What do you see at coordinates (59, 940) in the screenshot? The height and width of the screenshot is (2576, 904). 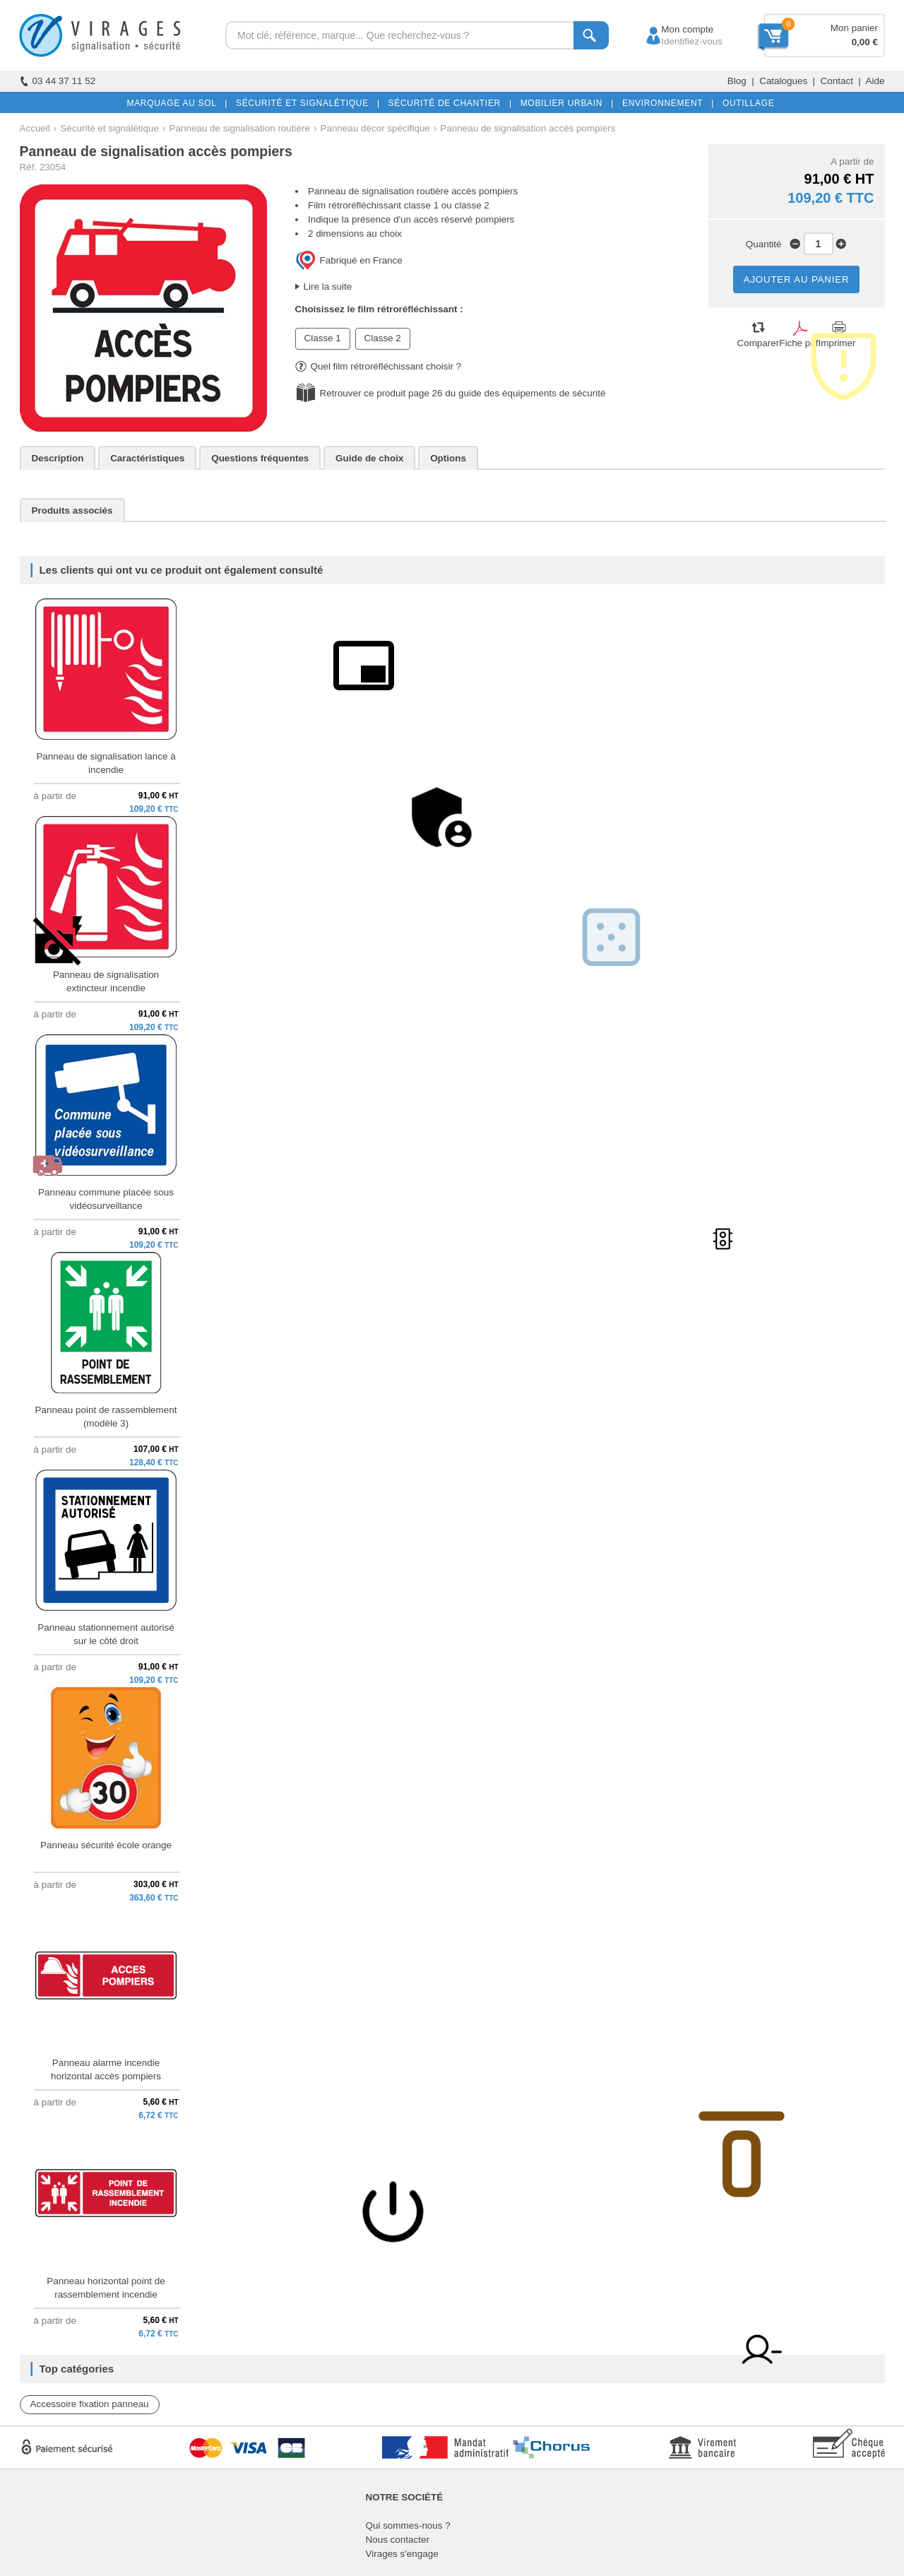 I see `camera flash is disabled` at bounding box center [59, 940].